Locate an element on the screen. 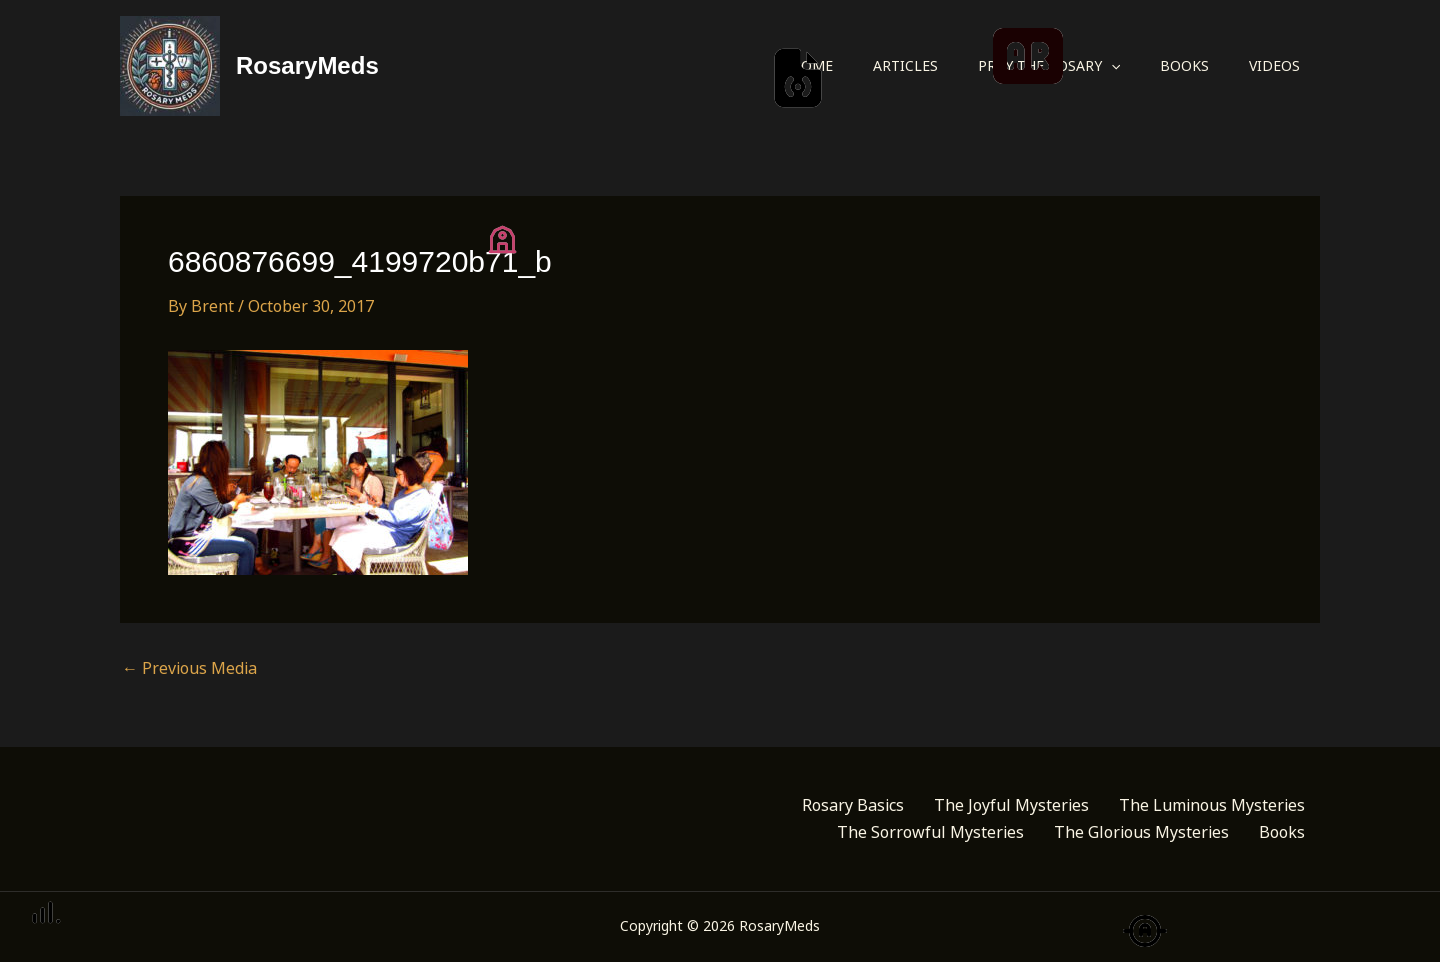 This screenshot has width=1440, height=962. indicates augmented reality feature available is located at coordinates (1028, 56).